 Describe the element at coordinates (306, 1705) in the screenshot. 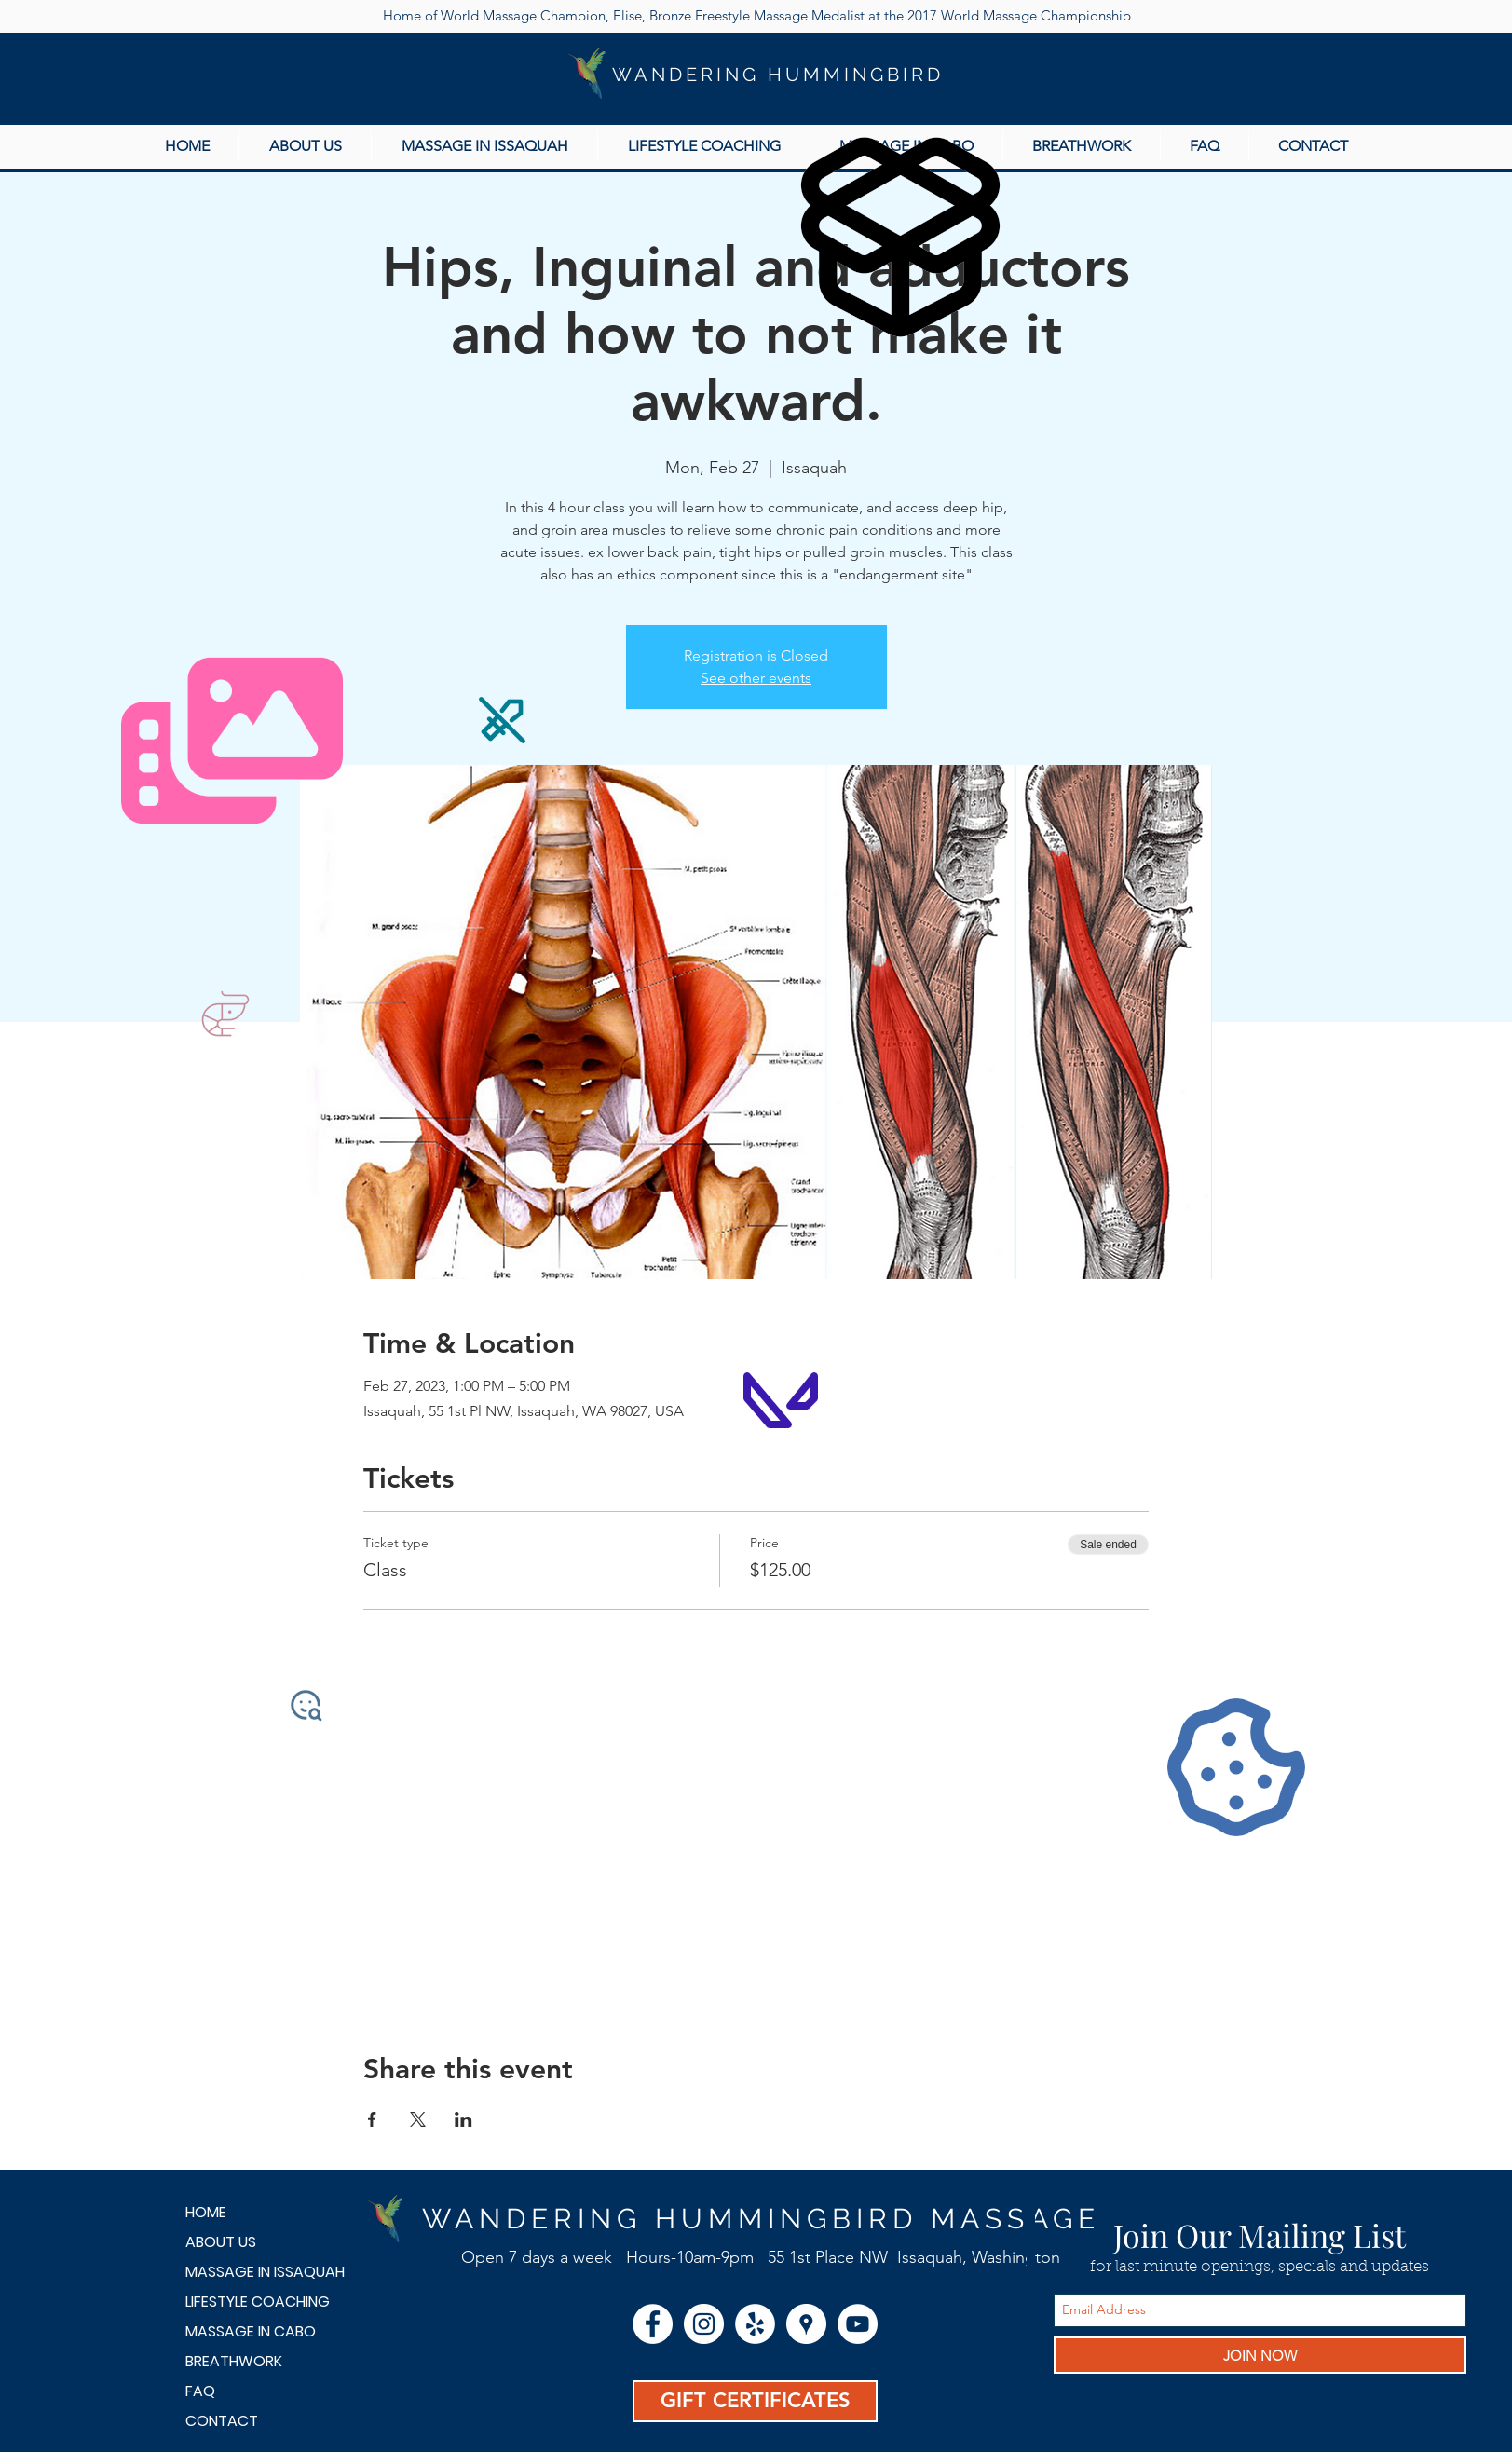

I see `search for emotions or mood filters` at that location.